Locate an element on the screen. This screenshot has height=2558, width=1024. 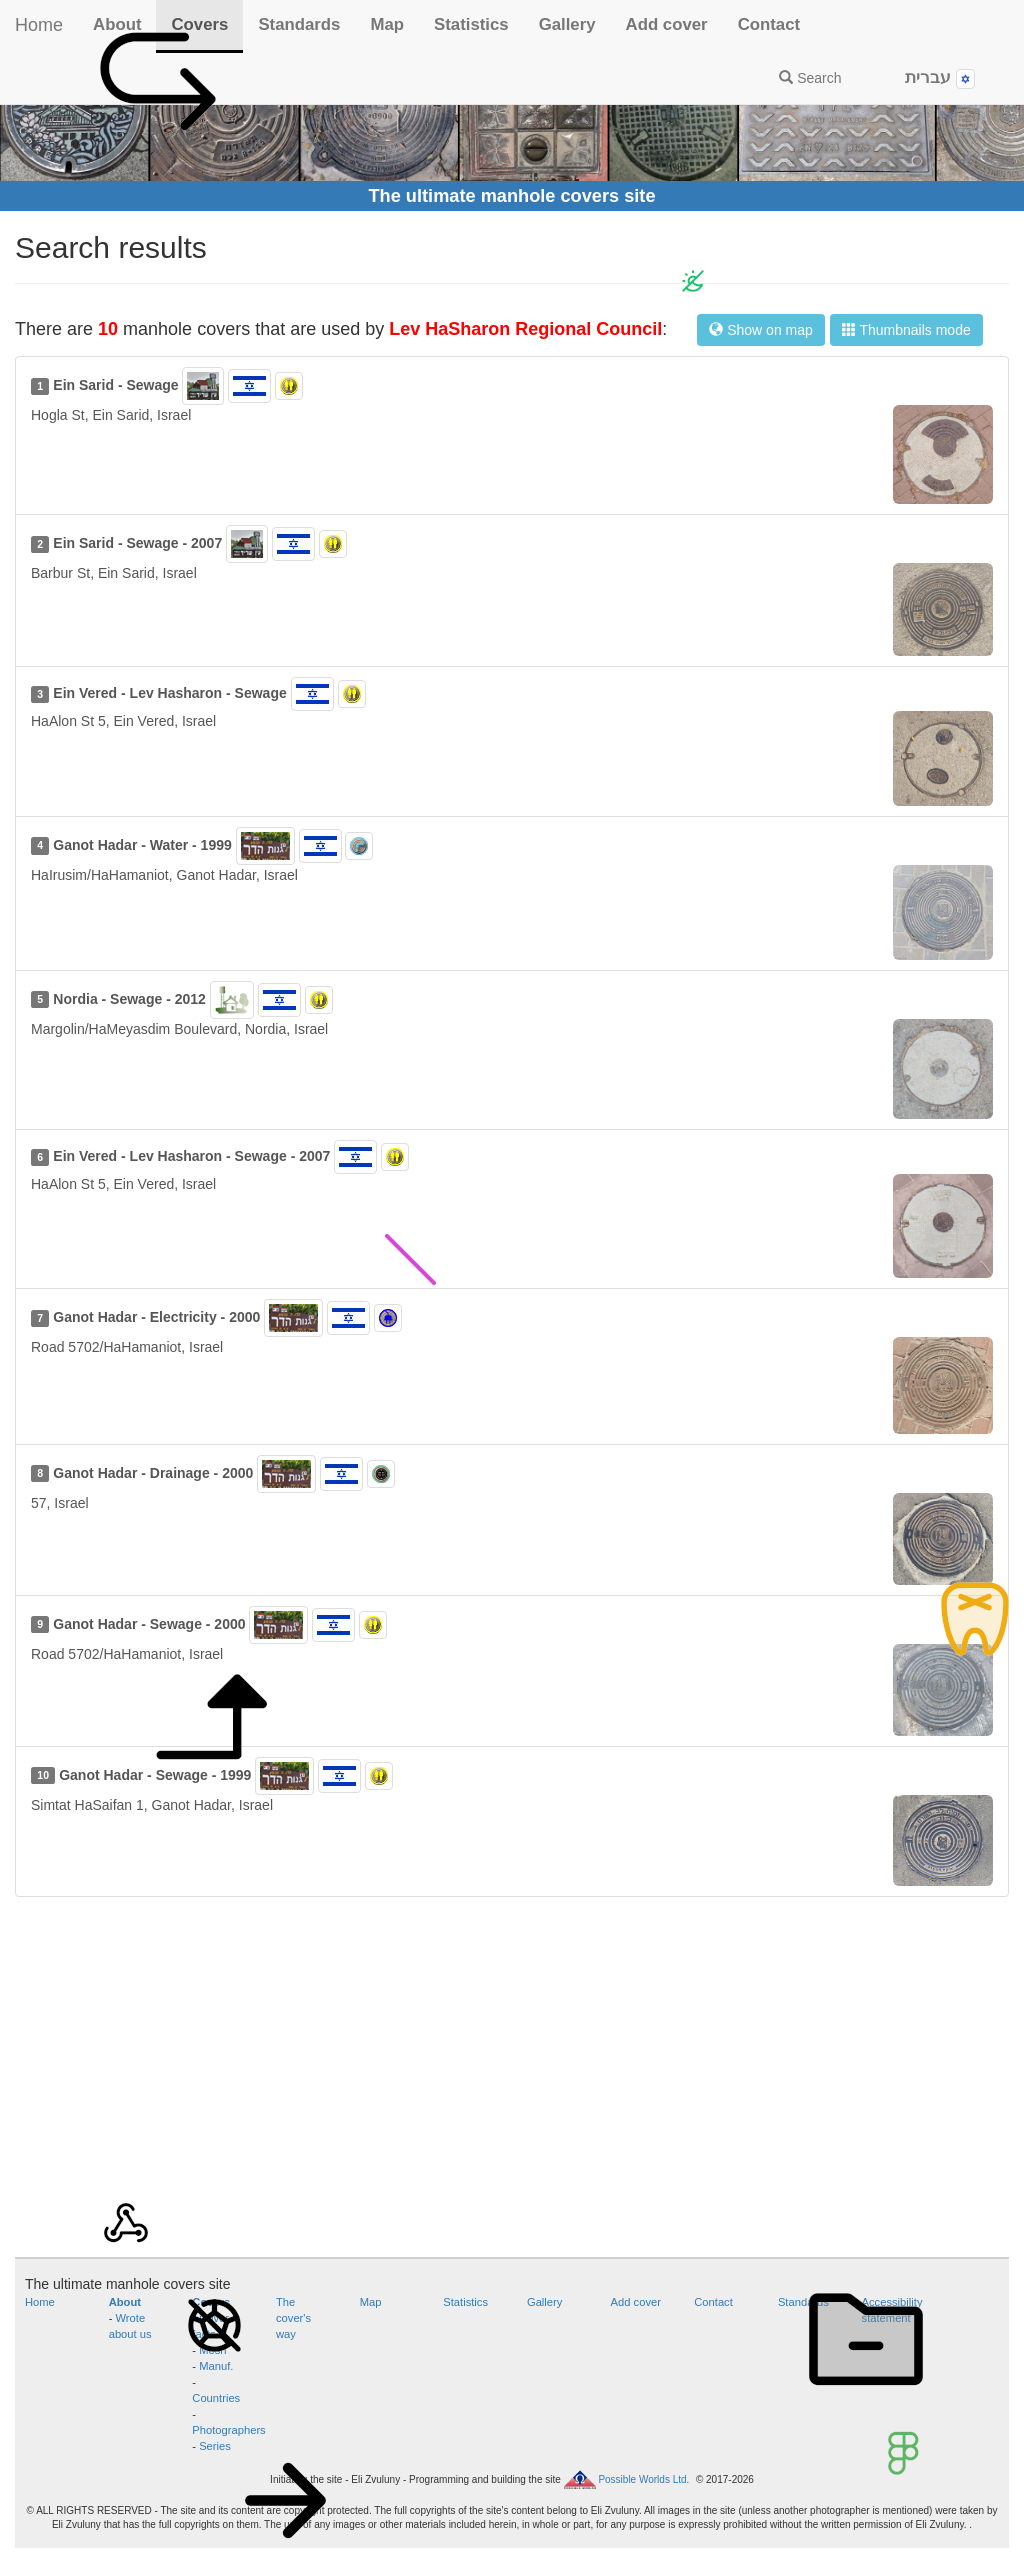
indicates a disabled or unavailable feature is located at coordinates (410, 1259).